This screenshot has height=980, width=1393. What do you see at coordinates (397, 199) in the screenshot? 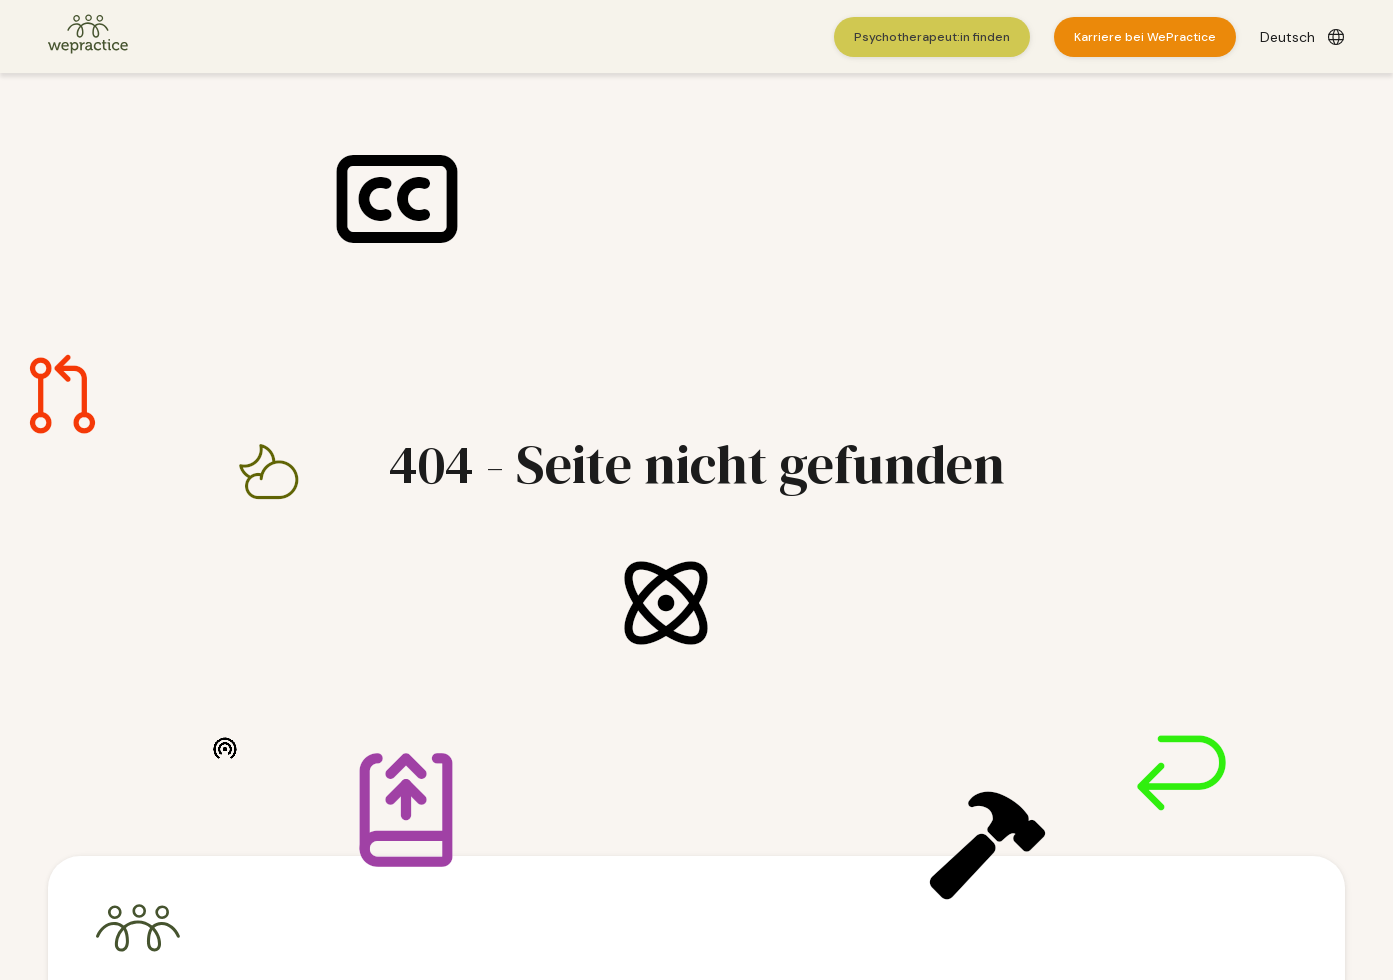
I see `enable closed captions for video content` at bounding box center [397, 199].